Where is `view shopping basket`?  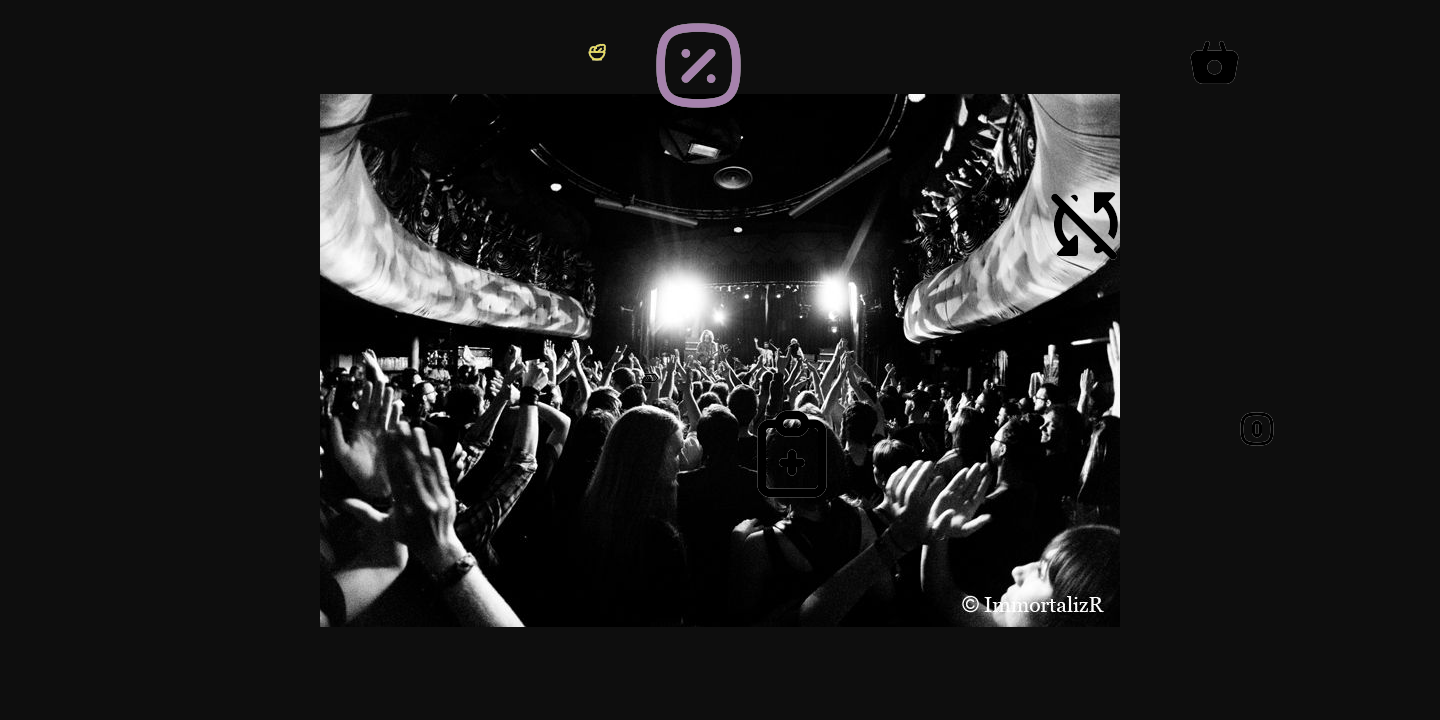 view shopping basket is located at coordinates (1214, 62).